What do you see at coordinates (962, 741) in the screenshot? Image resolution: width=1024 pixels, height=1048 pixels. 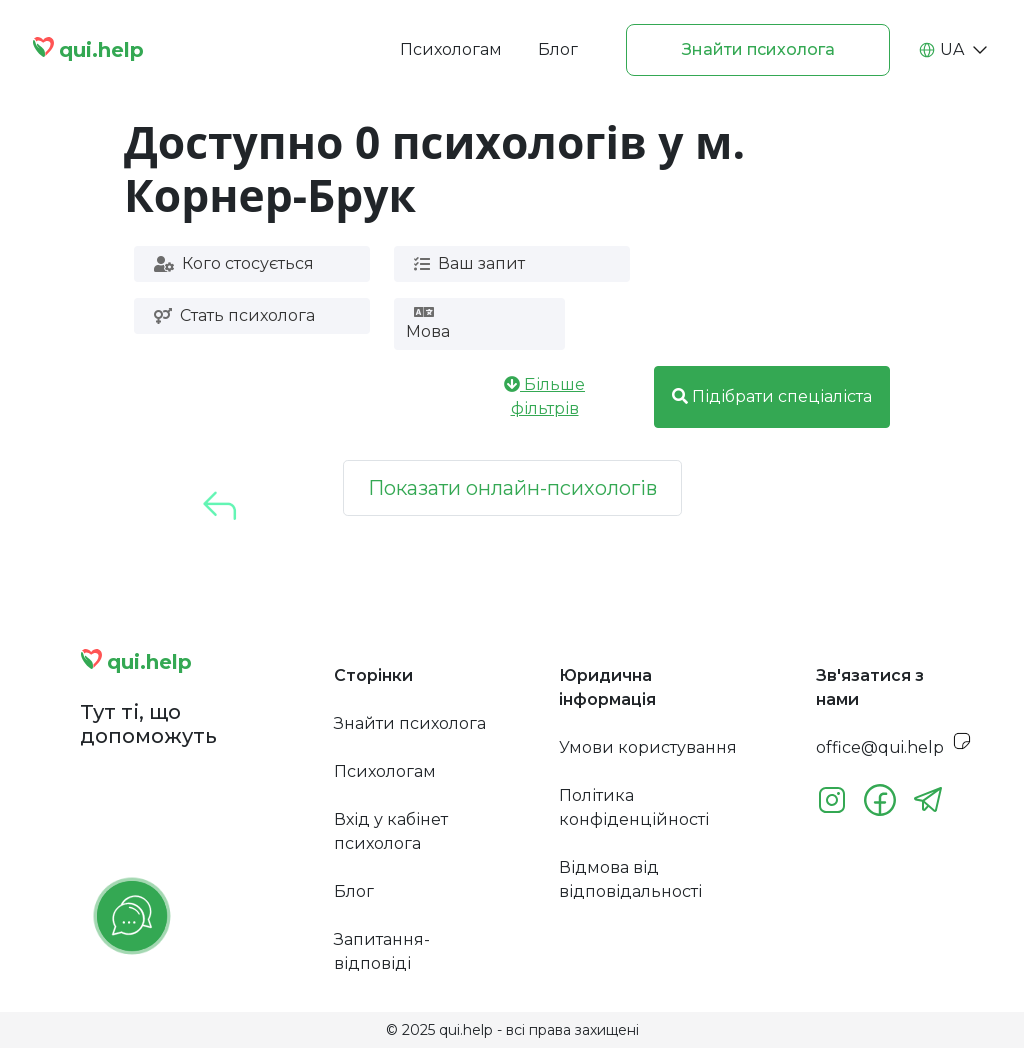 I see `add a sticker to your message` at bounding box center [962, 741].